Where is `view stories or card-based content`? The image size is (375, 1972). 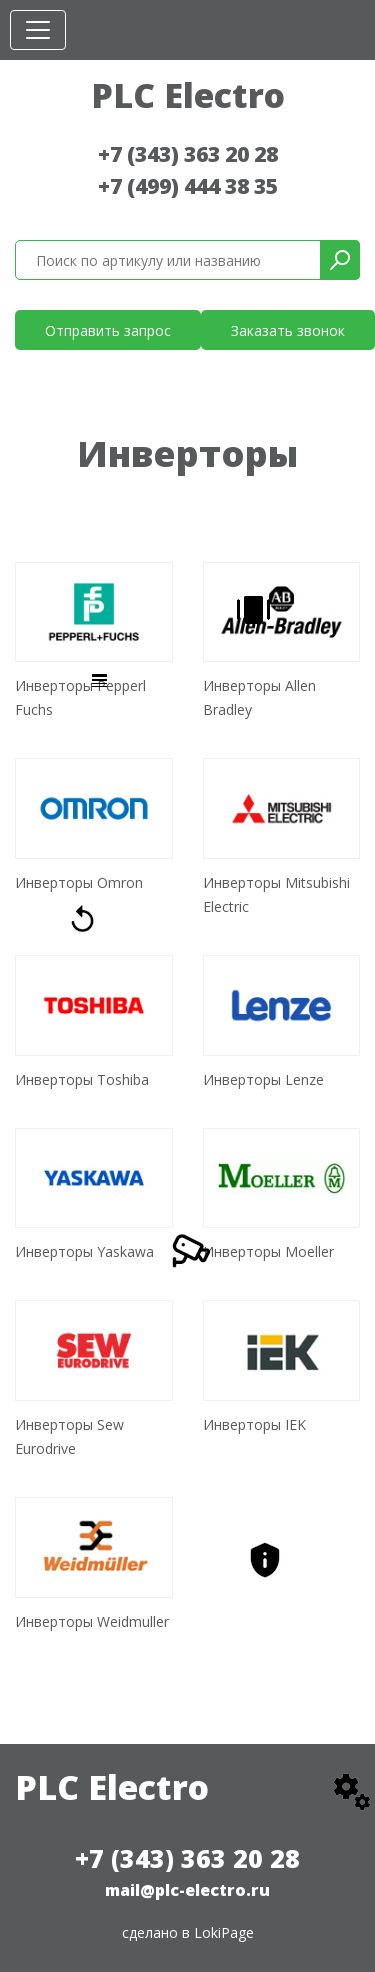
view stories or card-based content is located at coordinates (253, 610).